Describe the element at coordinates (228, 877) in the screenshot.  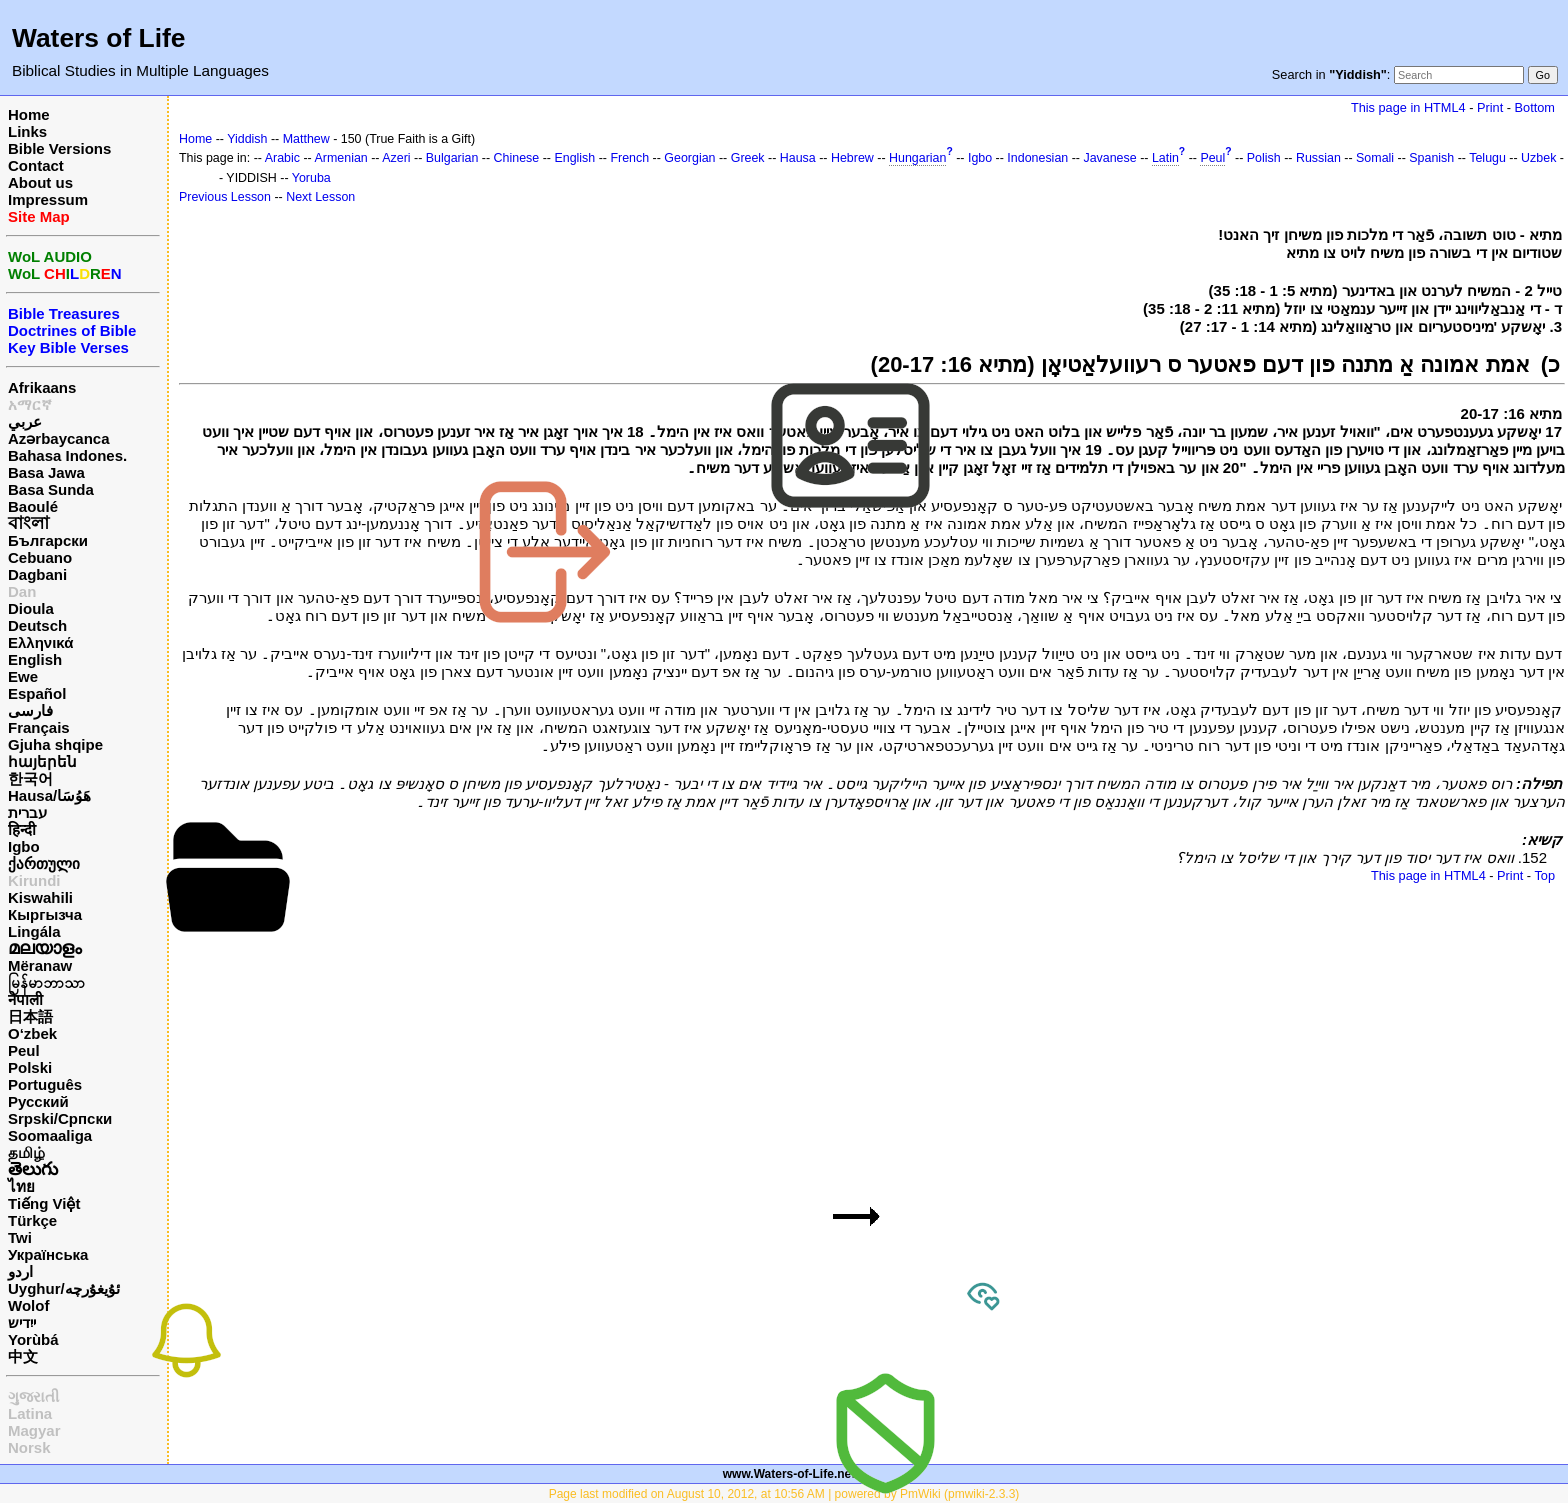
I see `open folder to view contents` at that location.